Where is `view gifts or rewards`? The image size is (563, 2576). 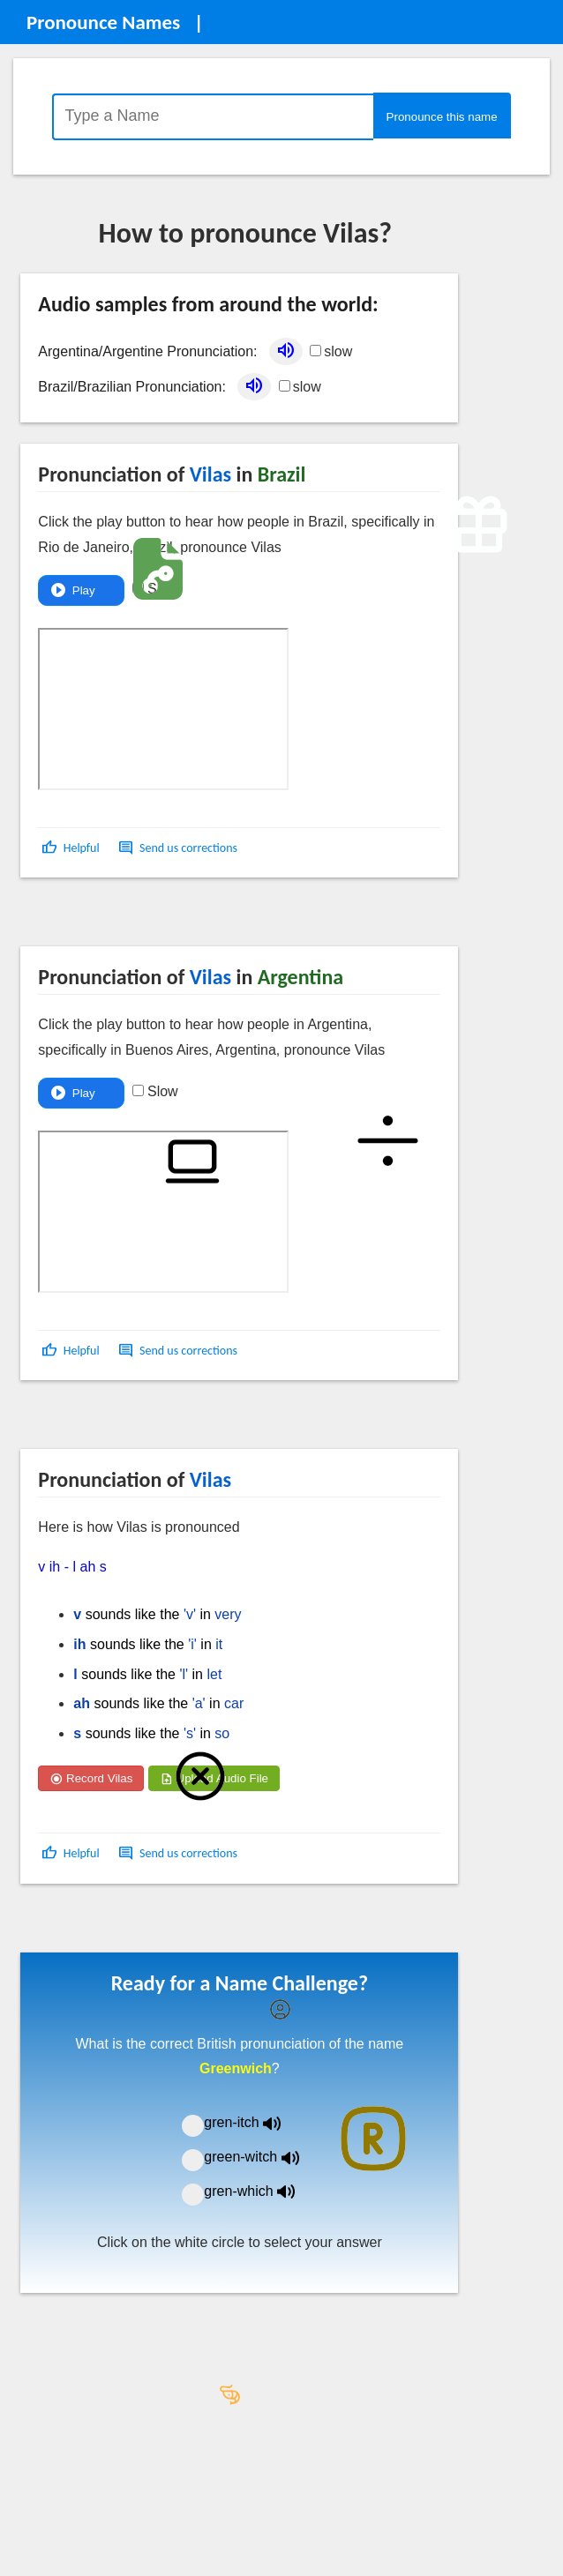 view gifts or rewards is located at coordinates (478, 524).